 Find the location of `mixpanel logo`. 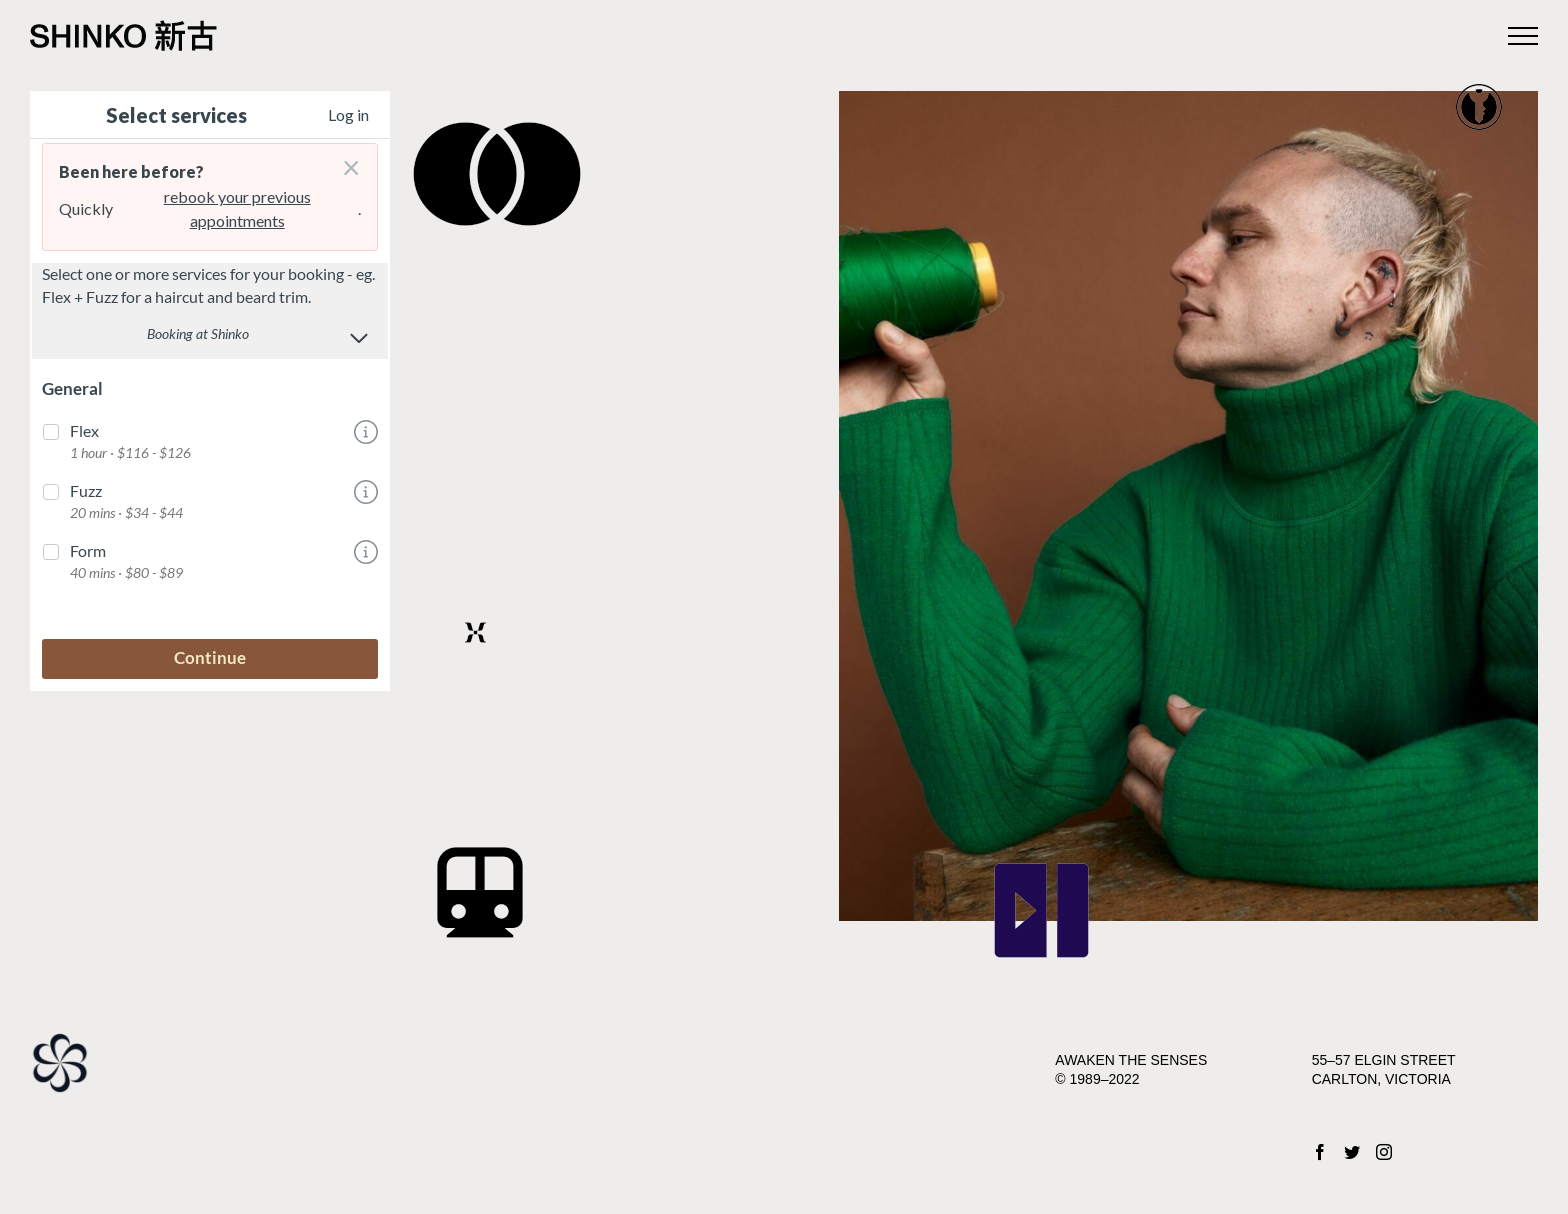

mixpanel logo is located at coordinates (475, 632).